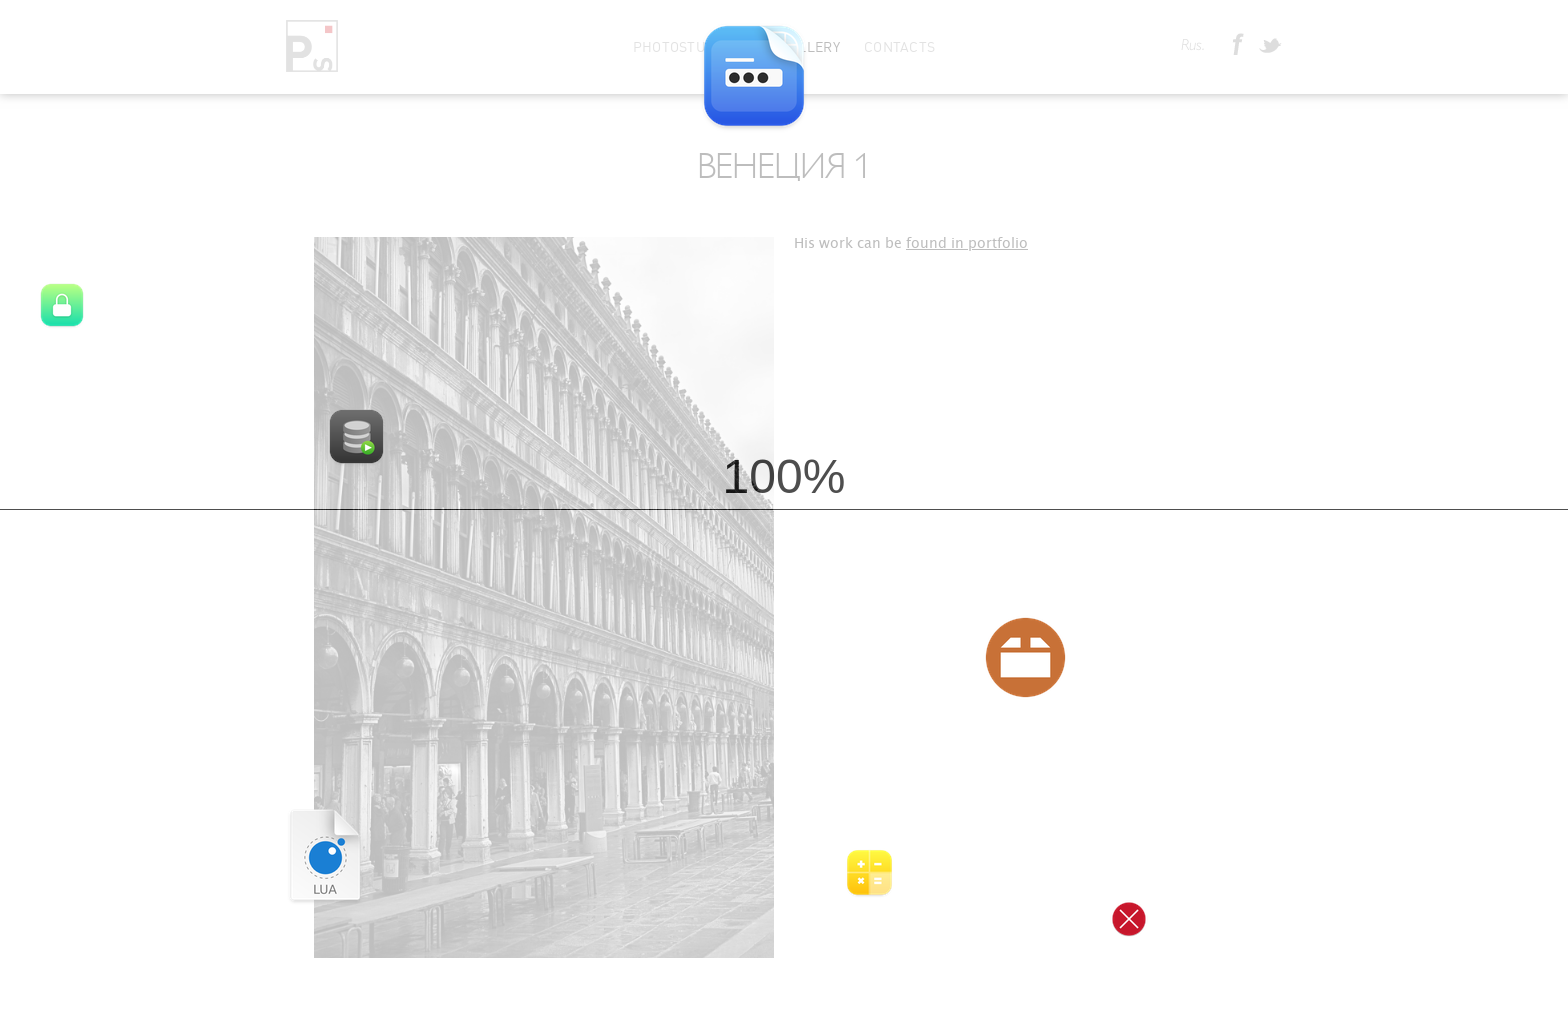  Describe the element at coordinates (62, 305) in the screenshot. I see `lock your screen` at that location.